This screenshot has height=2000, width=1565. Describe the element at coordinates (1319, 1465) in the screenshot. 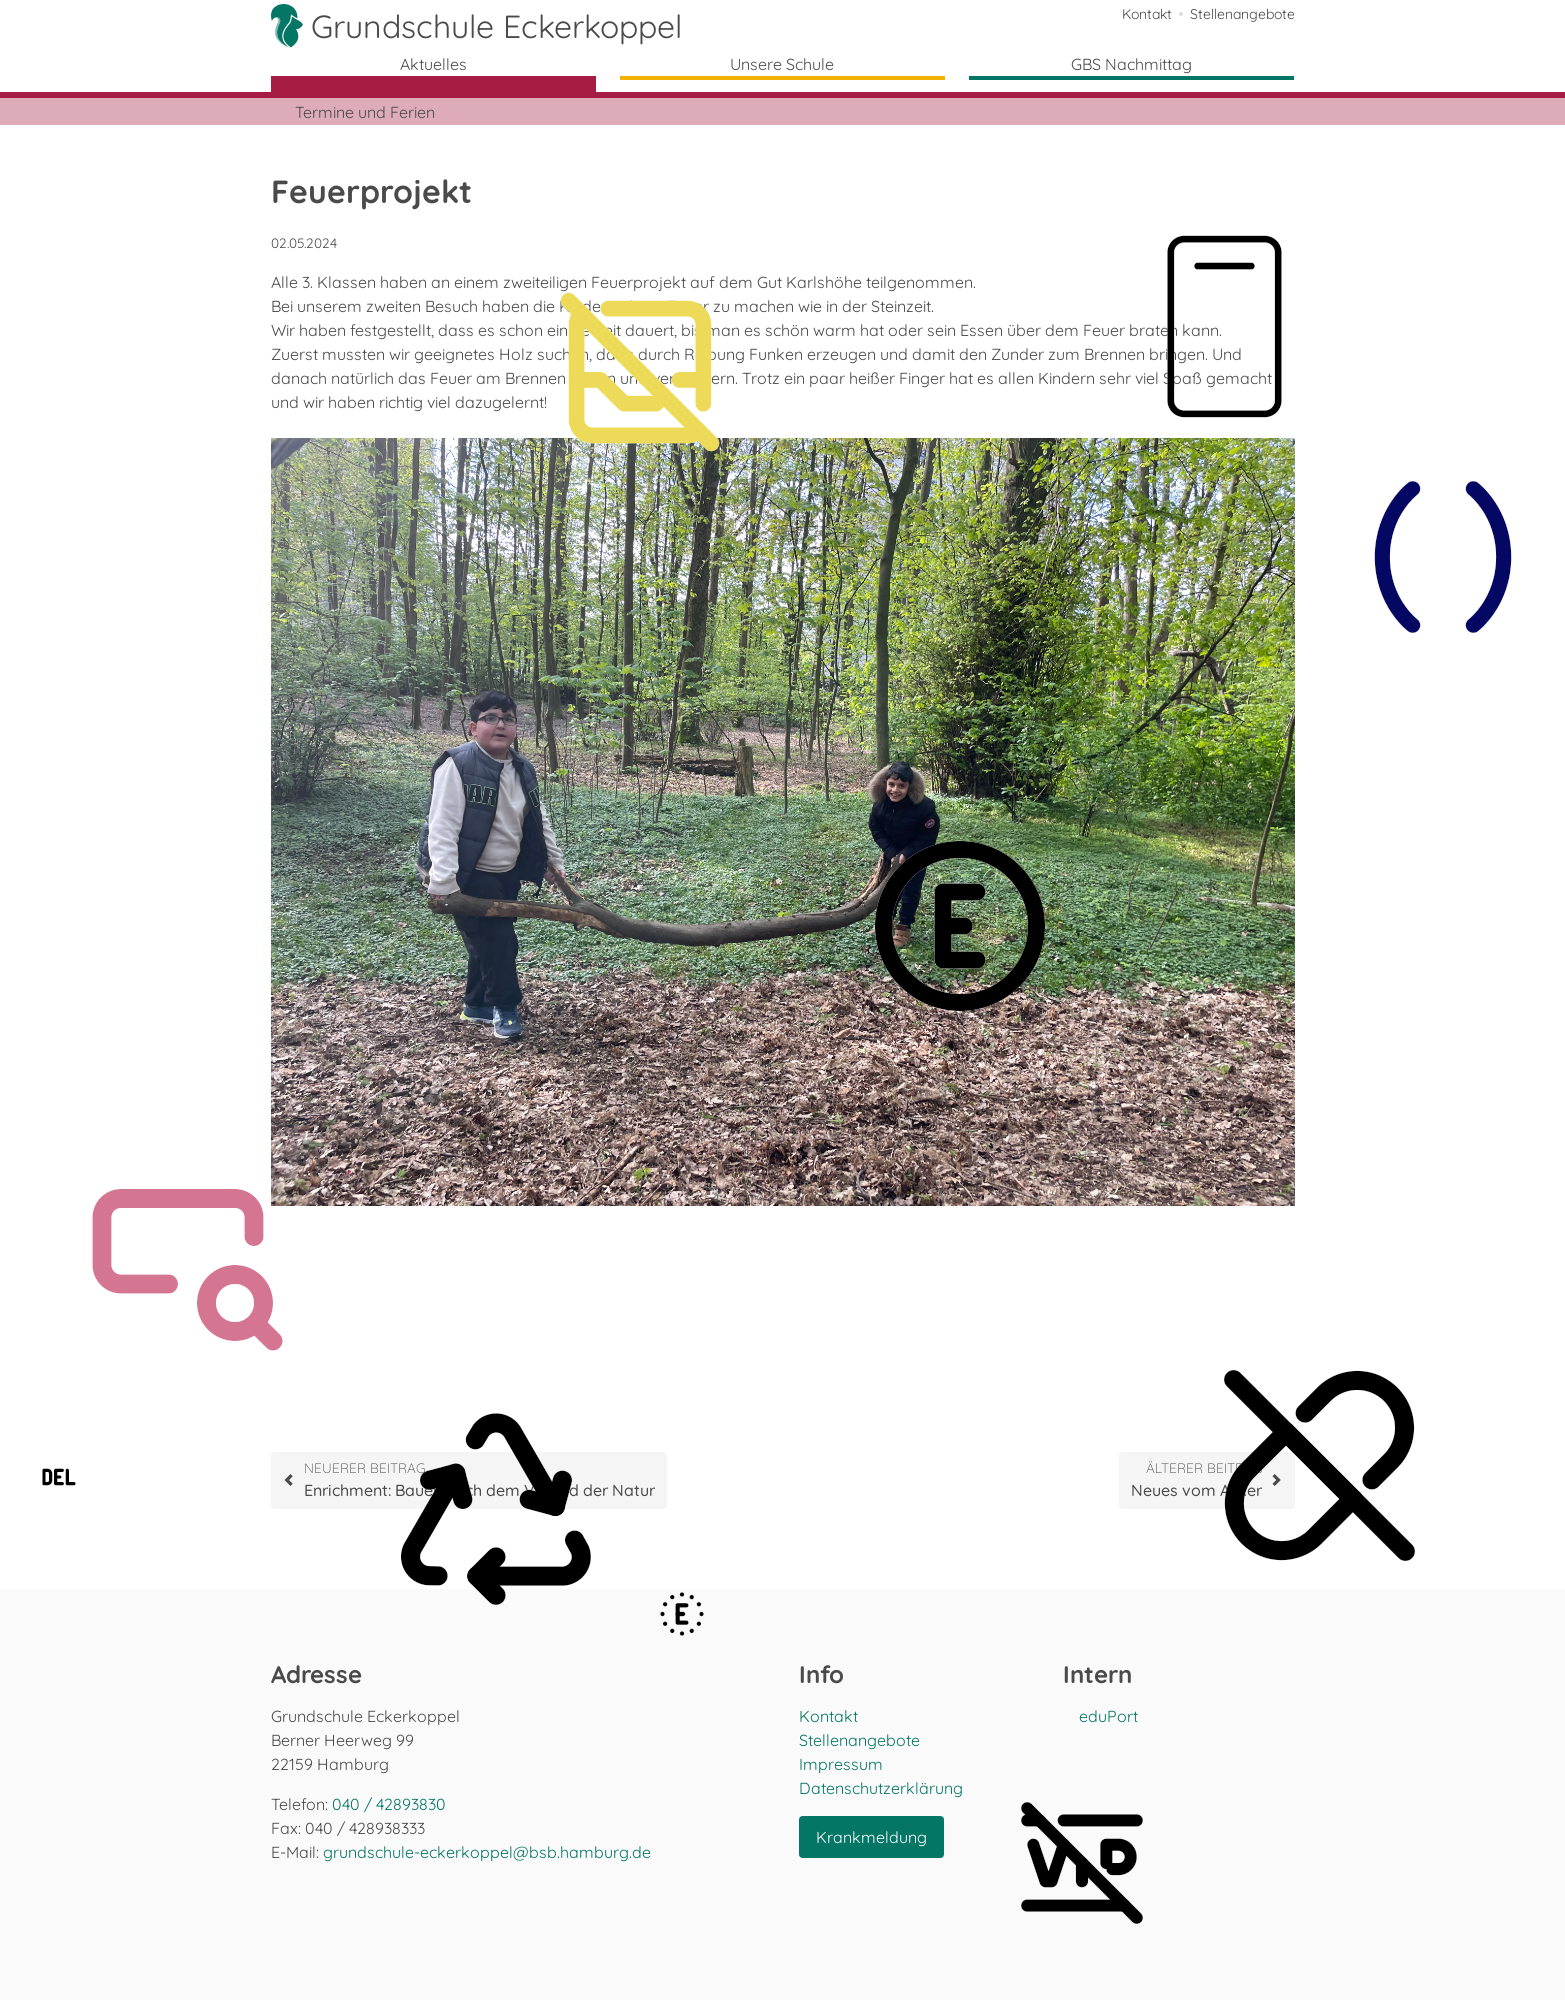

I see `medication reminder disabled` at that location.